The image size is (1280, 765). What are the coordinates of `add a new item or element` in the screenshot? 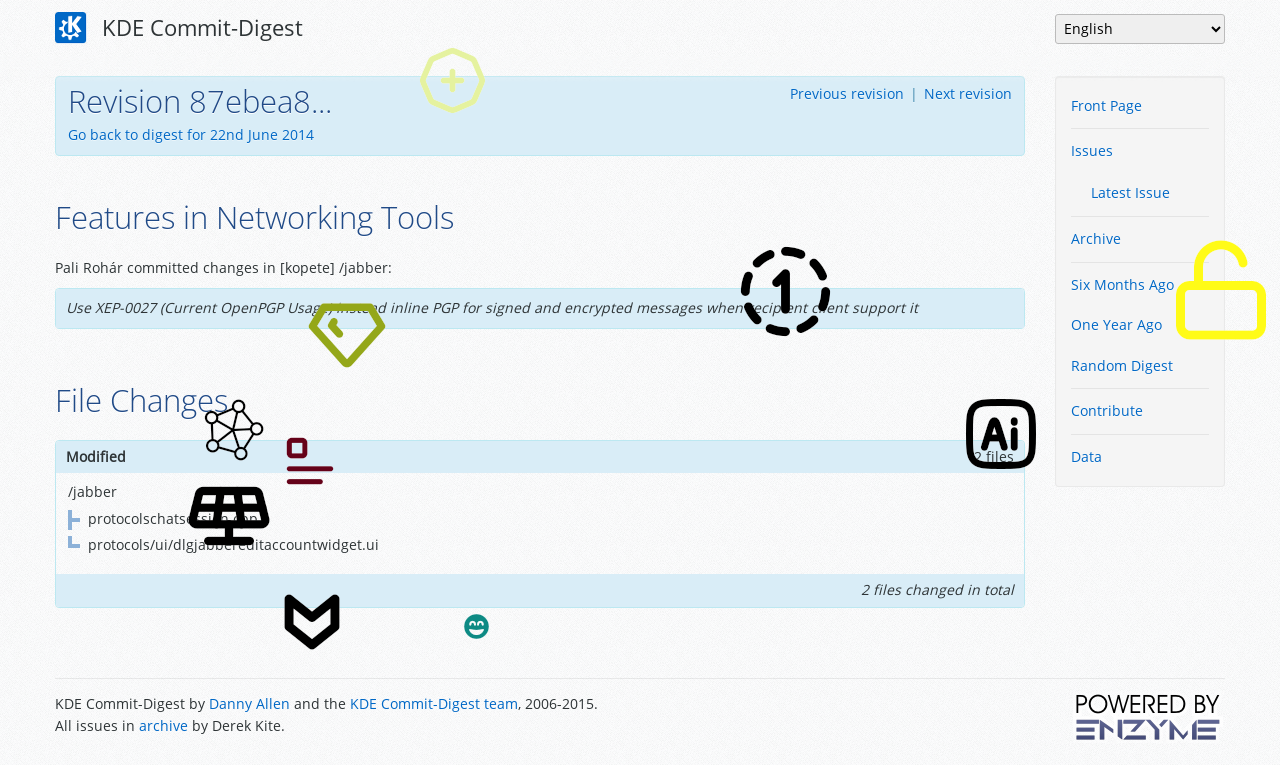 It's located at (452, 80).